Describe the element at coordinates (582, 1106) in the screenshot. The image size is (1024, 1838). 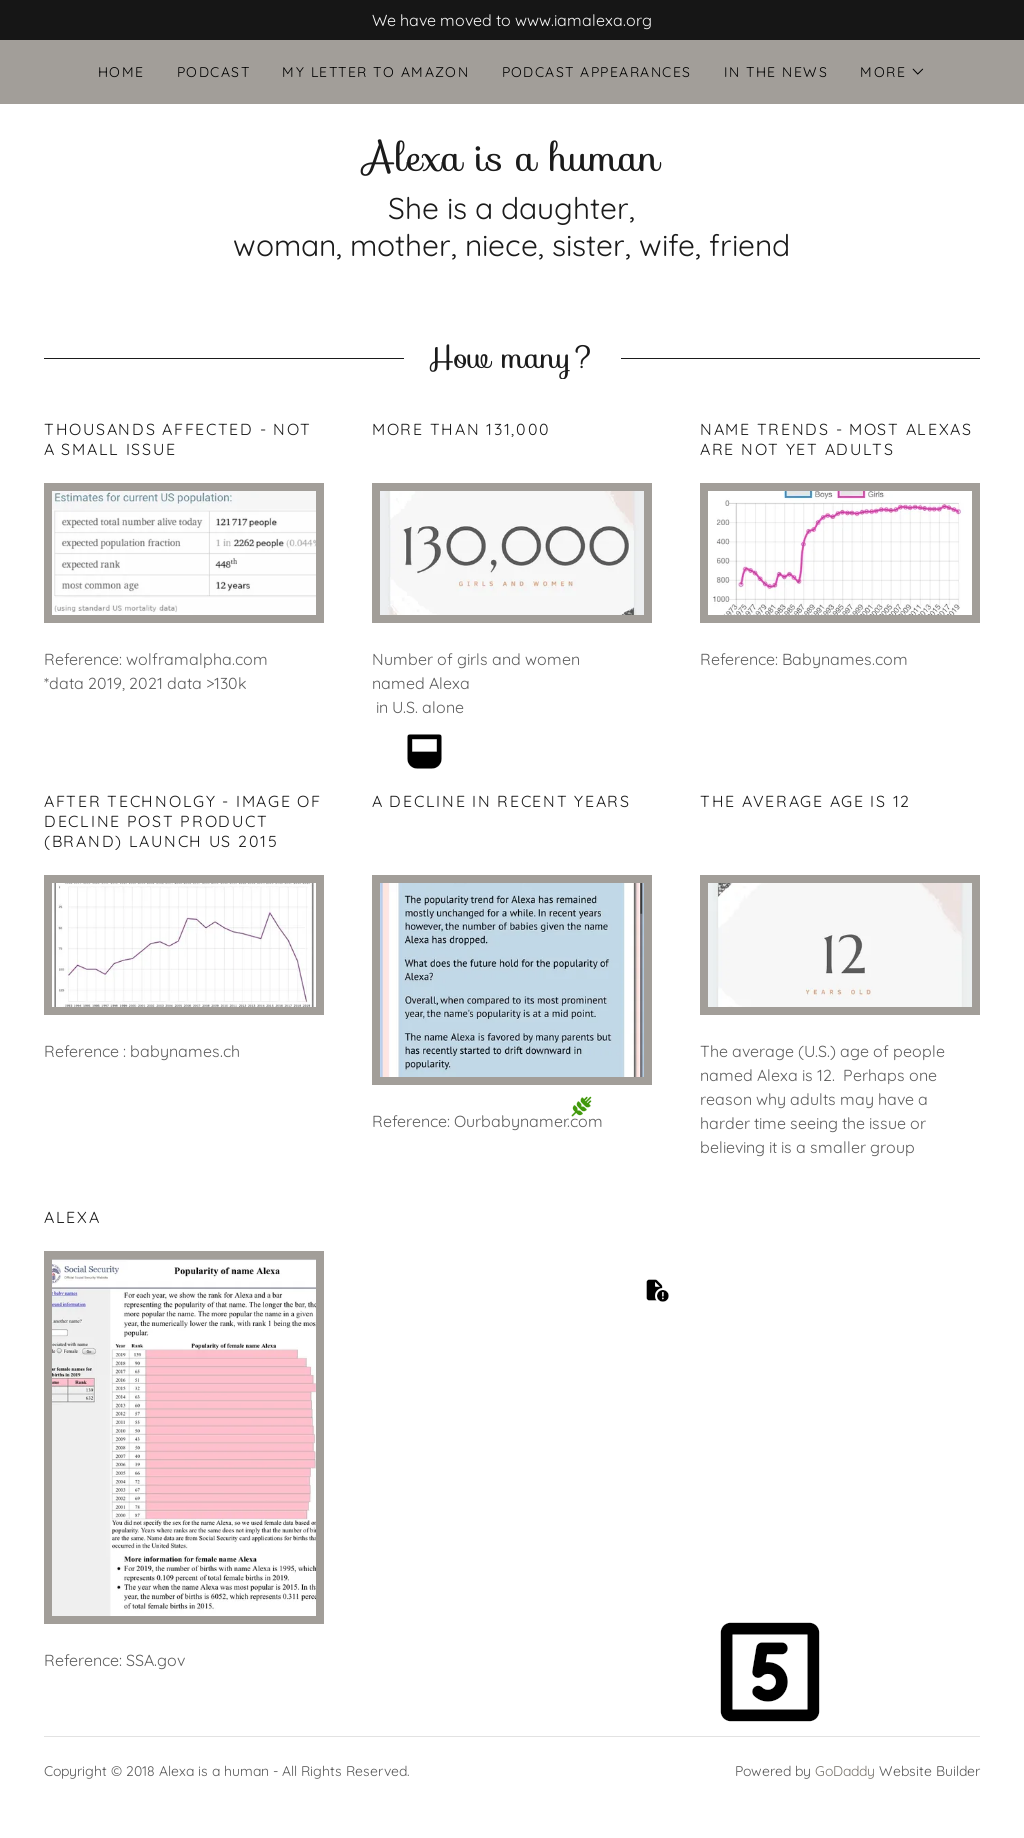
I see `indicates wheat or grain content in food items` at that location.